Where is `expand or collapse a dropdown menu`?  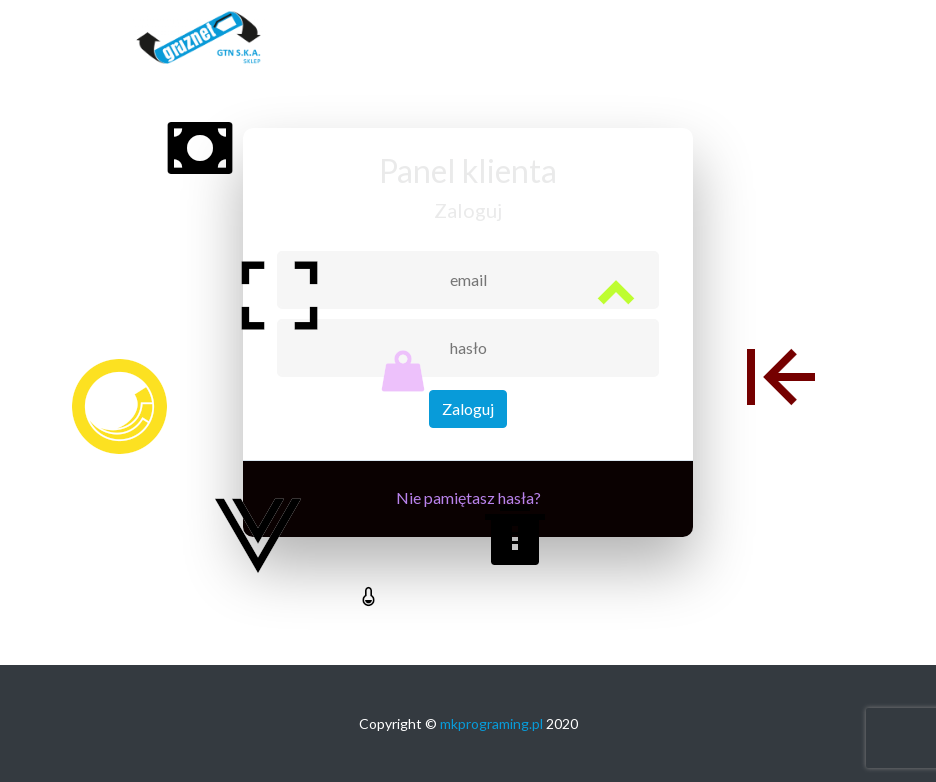 expand or collapse a dropdown menu is located at coordinates (616, 293).